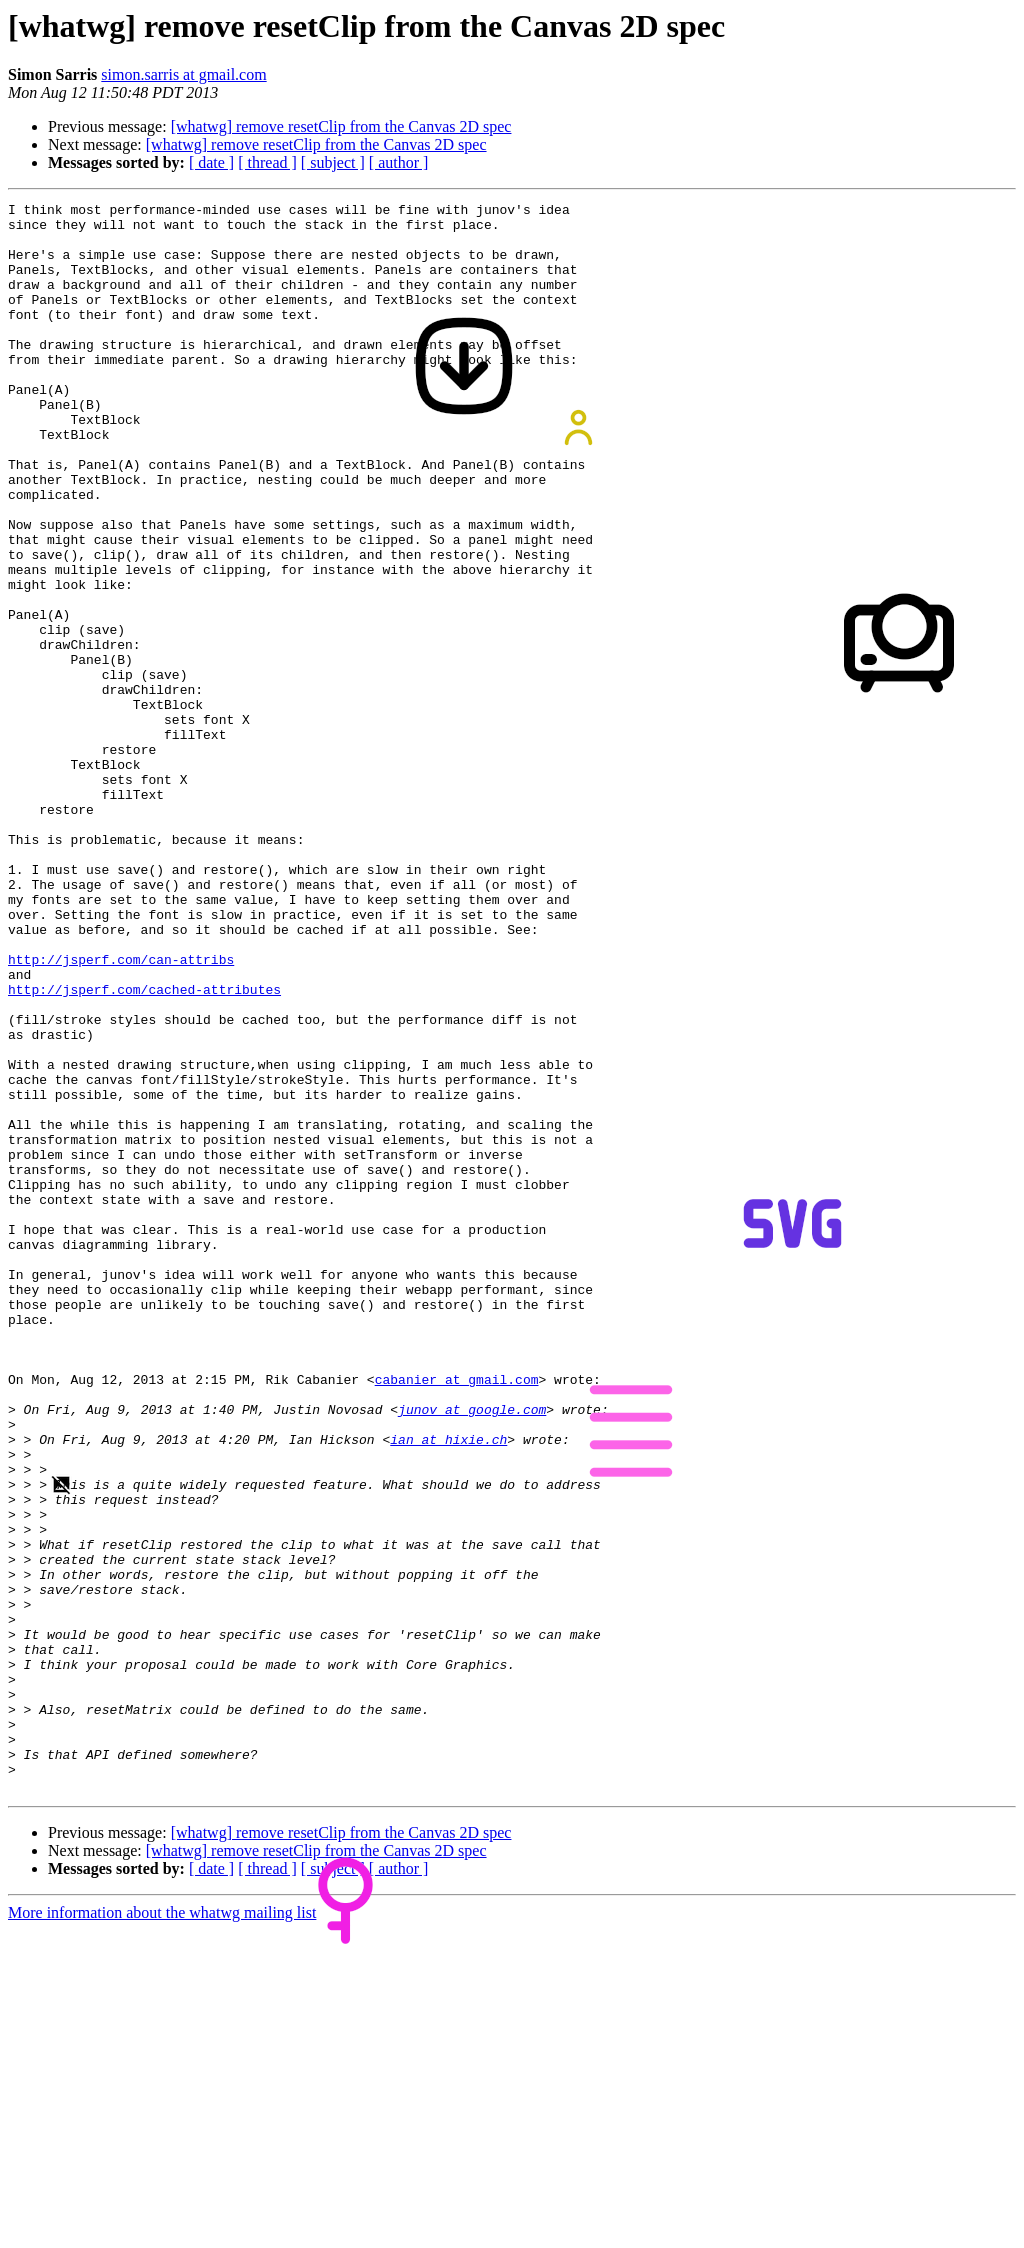  I want to click on indicates an SVG file format, so click(792, 1223).